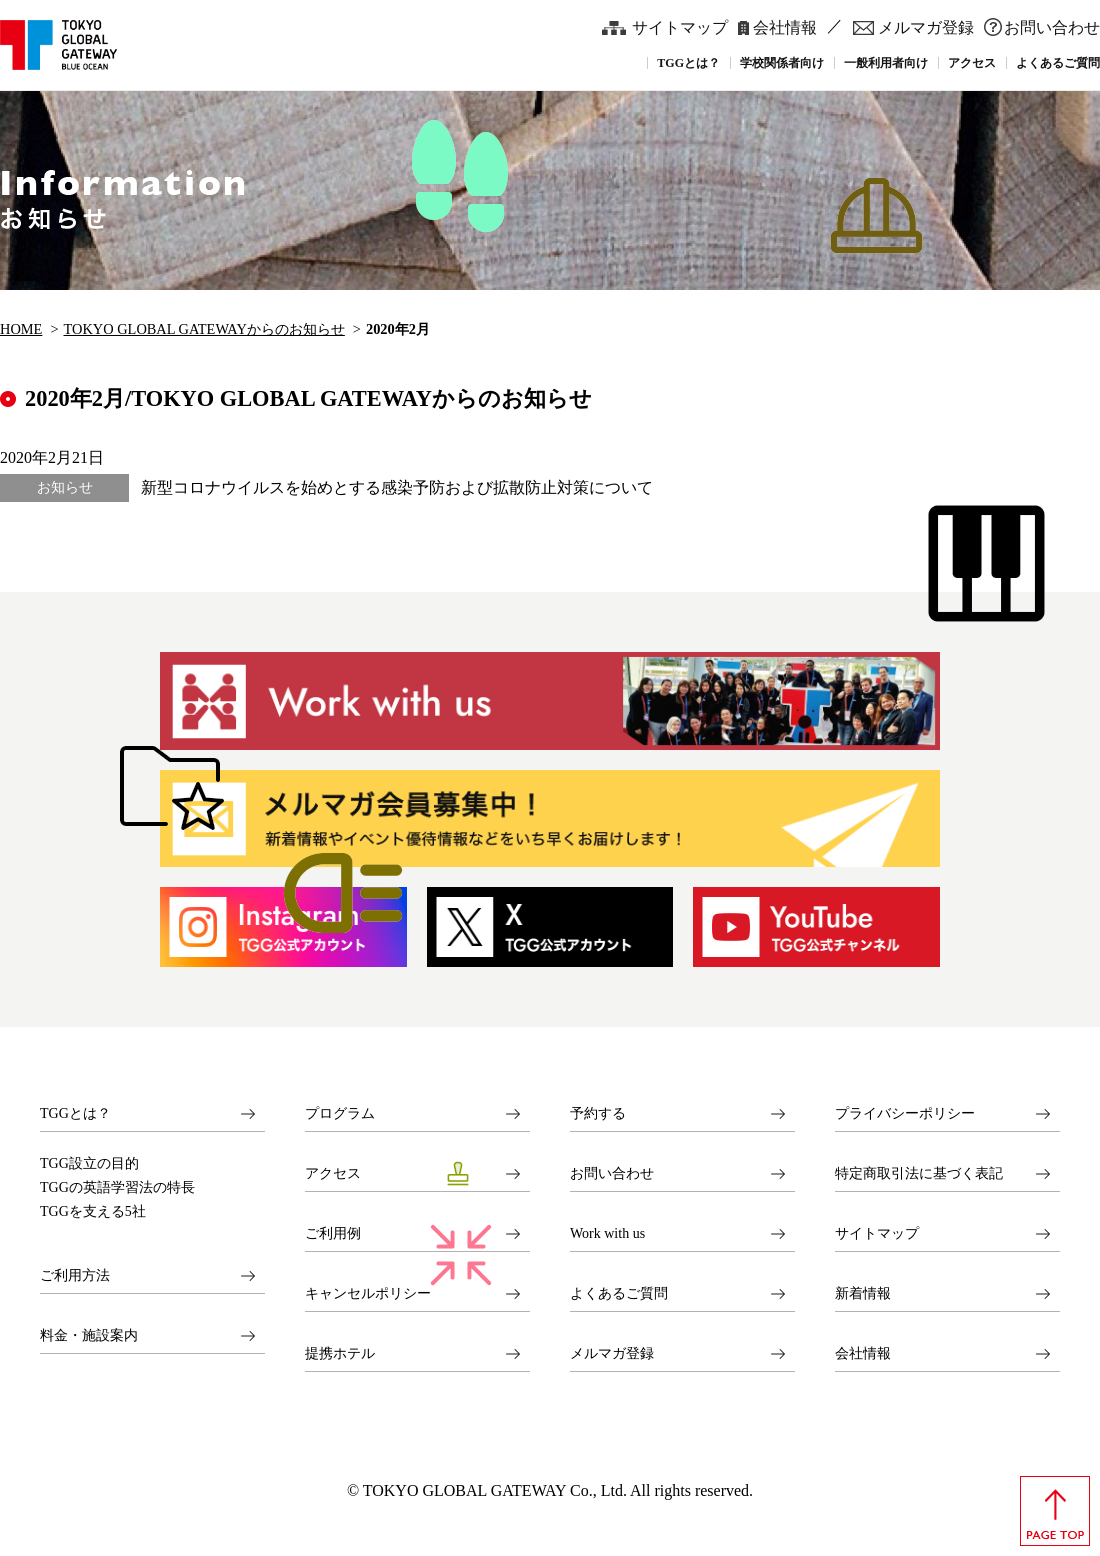 This screenshot has width=1100, height=1556. What do you see at coordinates (458, 1174) in the screenshot?
I see `apply a stamp or seal to a document` at bounding box center [458, 1174].